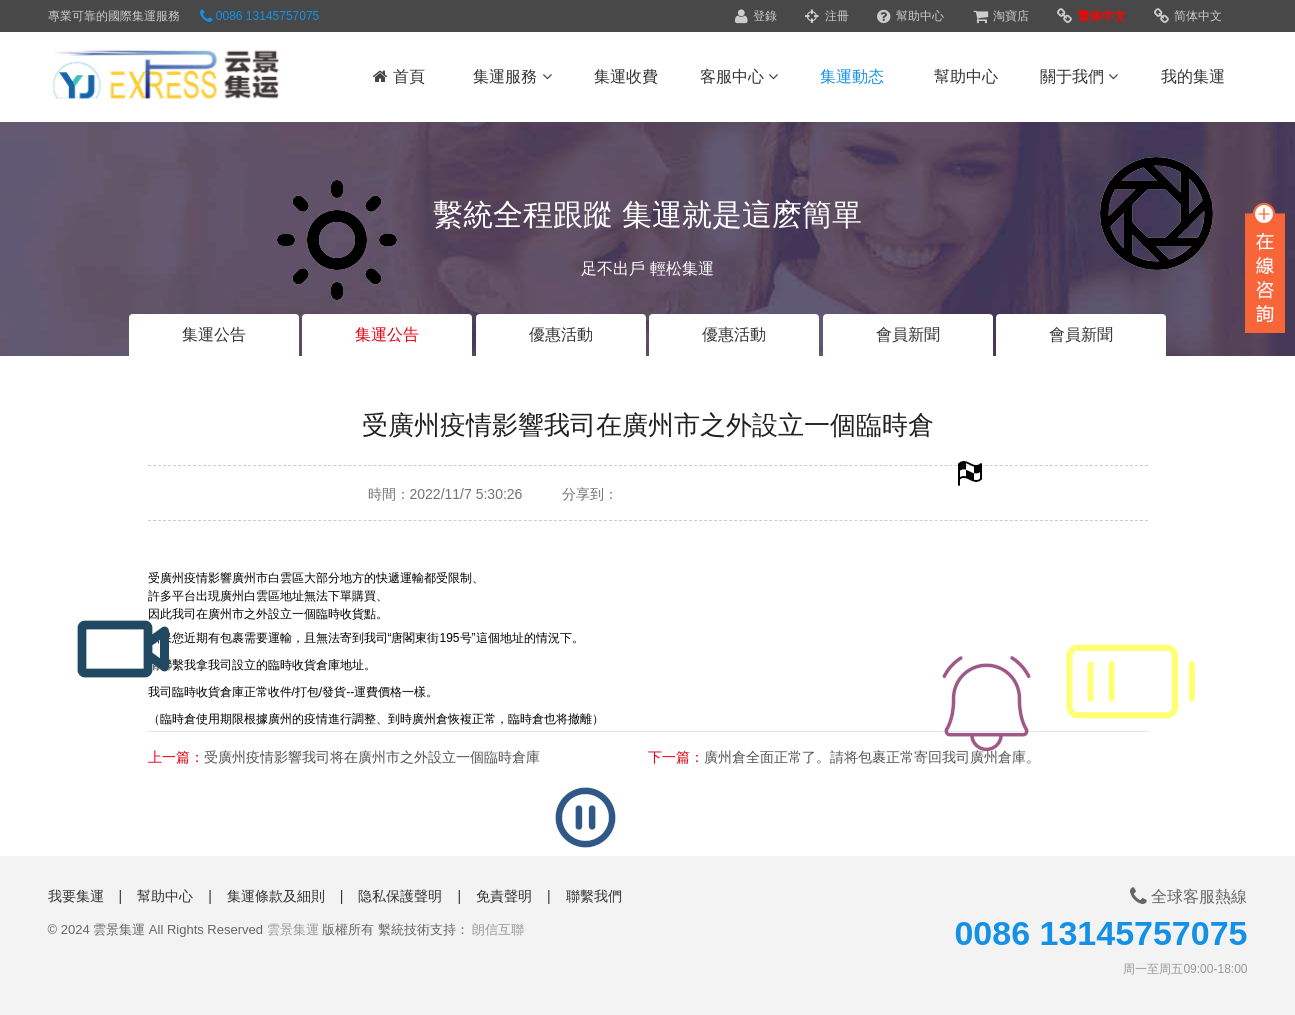 The height and width of the screenshot is (1015, 1295). Describe the element at coordinates (1128, 681) in the screenshot. I see `indicates medium battery level` at that location.